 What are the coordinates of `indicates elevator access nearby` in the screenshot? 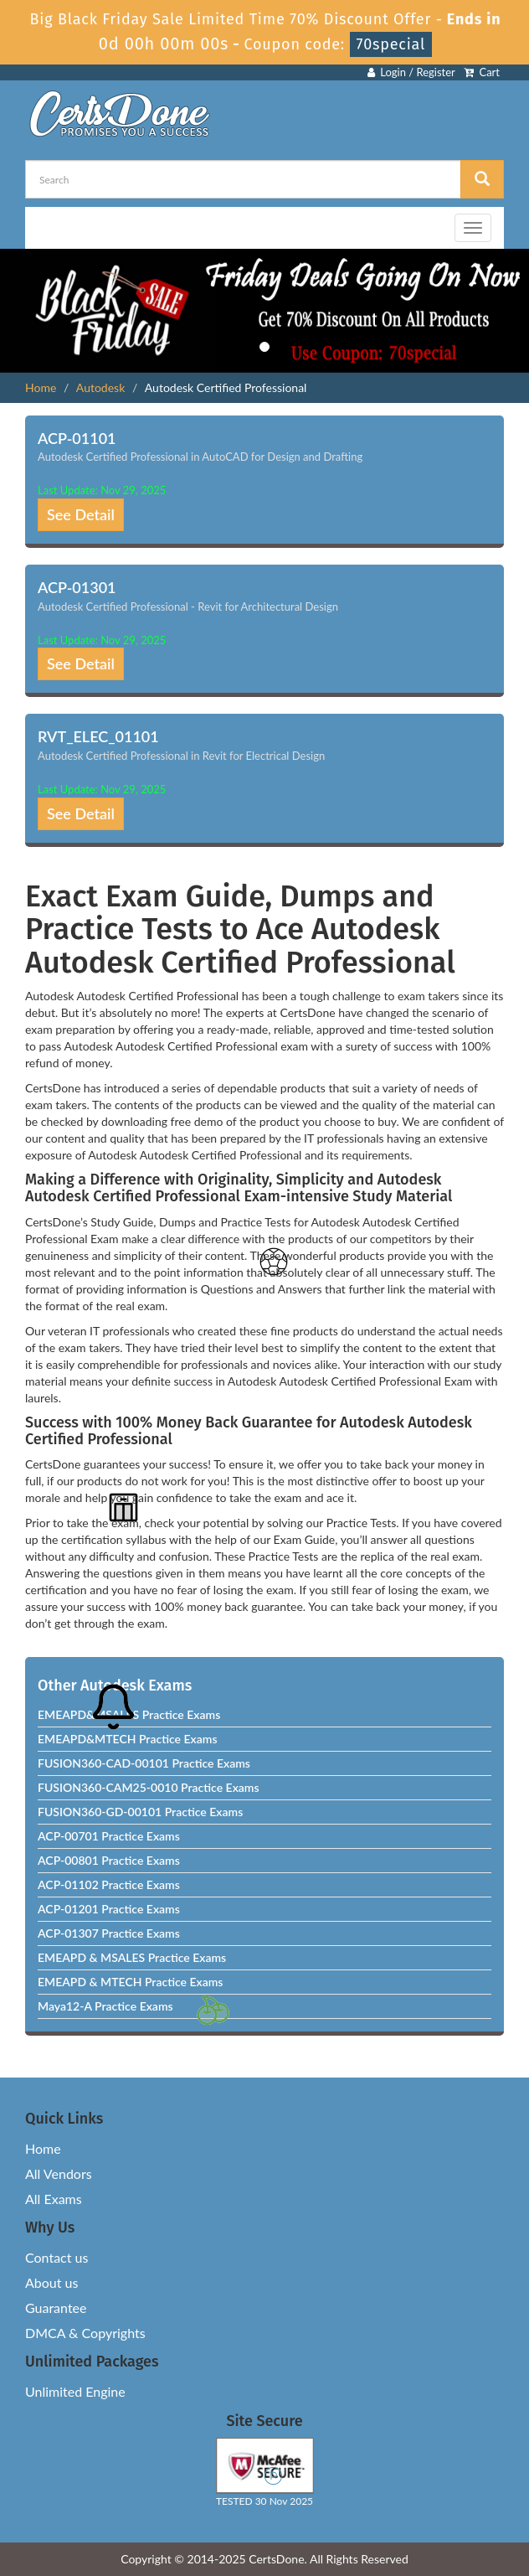 It's located at (123, 1507).